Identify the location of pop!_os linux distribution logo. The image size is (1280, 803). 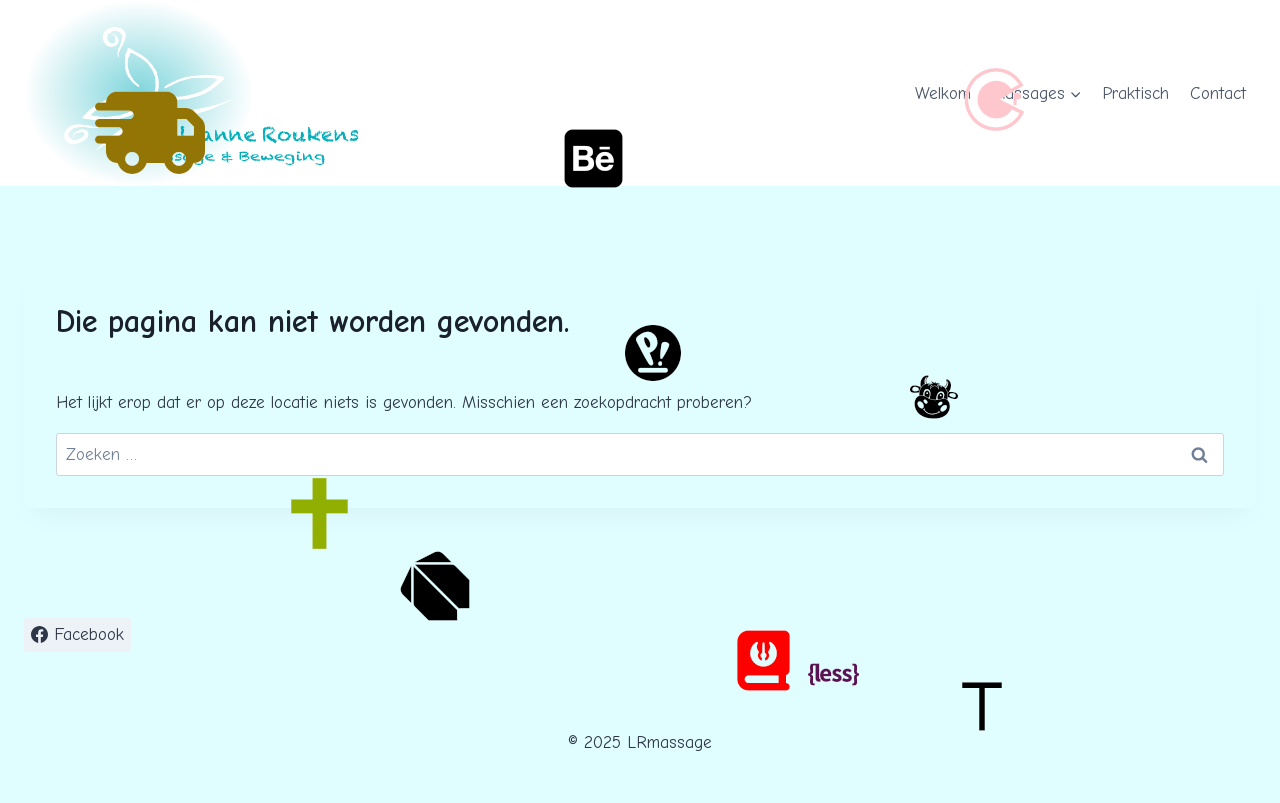
(653, 353).